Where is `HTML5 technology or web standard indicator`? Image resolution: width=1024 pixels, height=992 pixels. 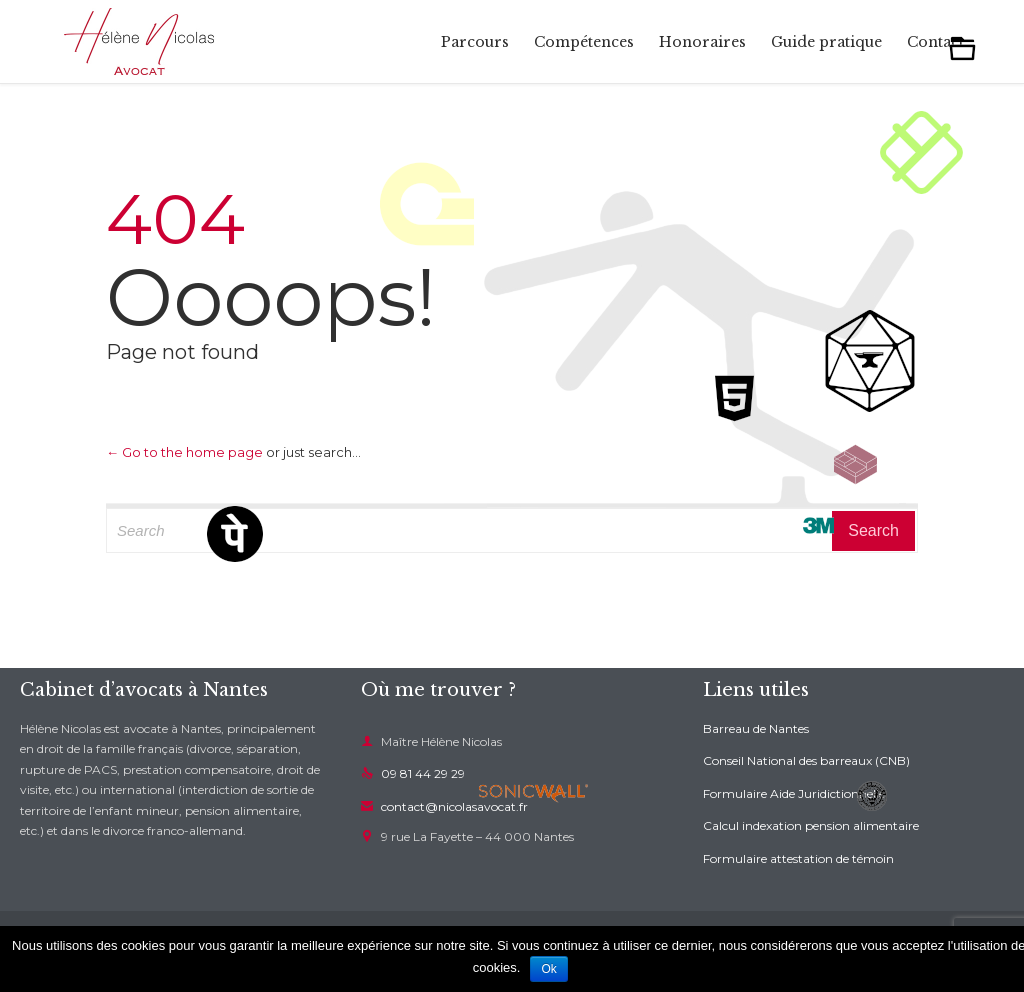 HTML5 technology or web standard indicator is located at coordinates (734, 398).